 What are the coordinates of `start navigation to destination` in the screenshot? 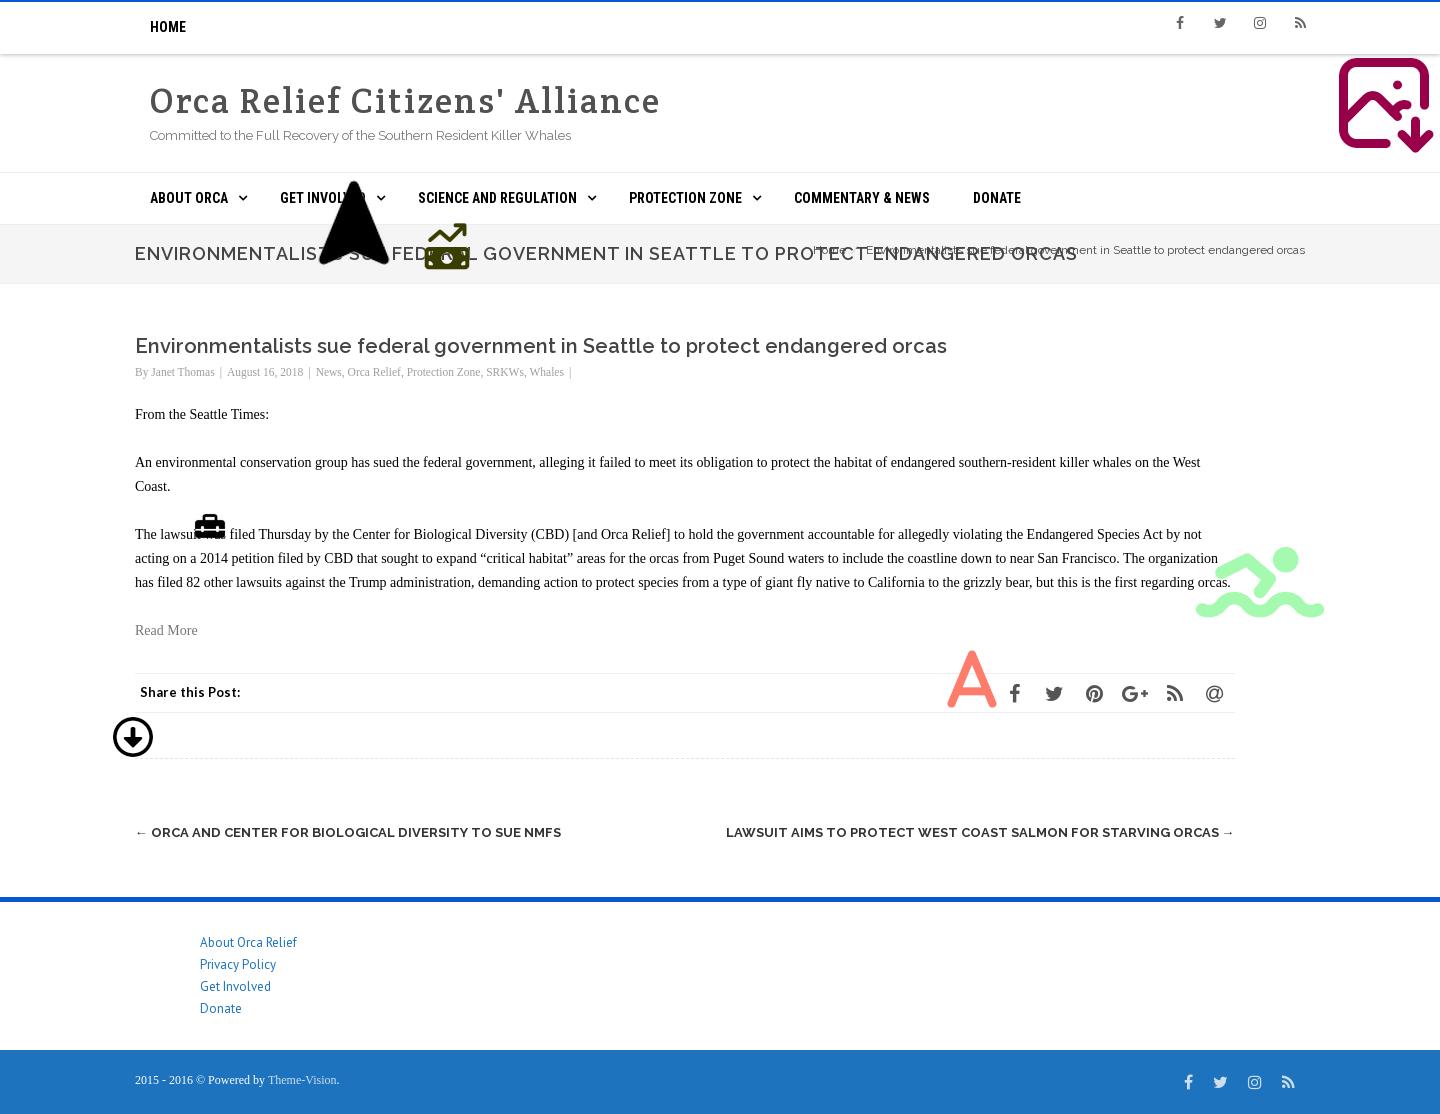 It's located at (354, 222).